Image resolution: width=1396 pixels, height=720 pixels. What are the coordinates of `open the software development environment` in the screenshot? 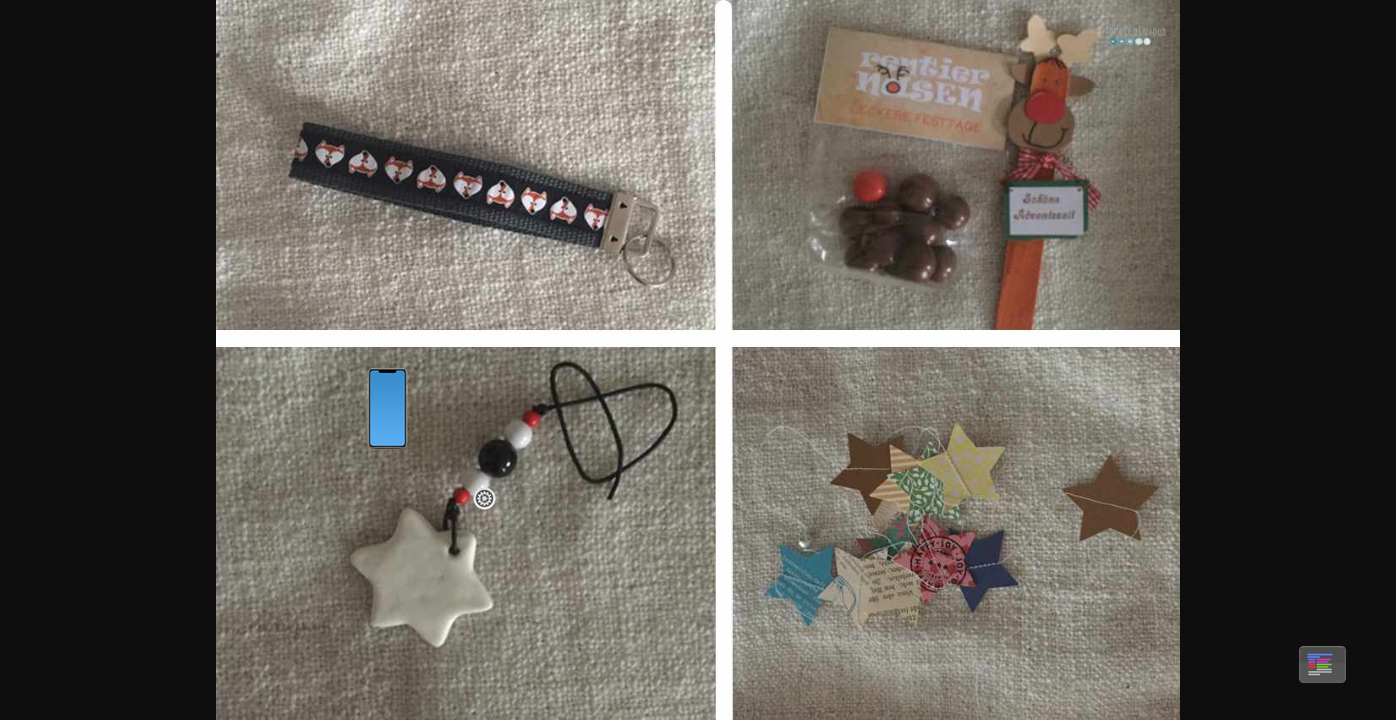 It's located at (1322, 664).